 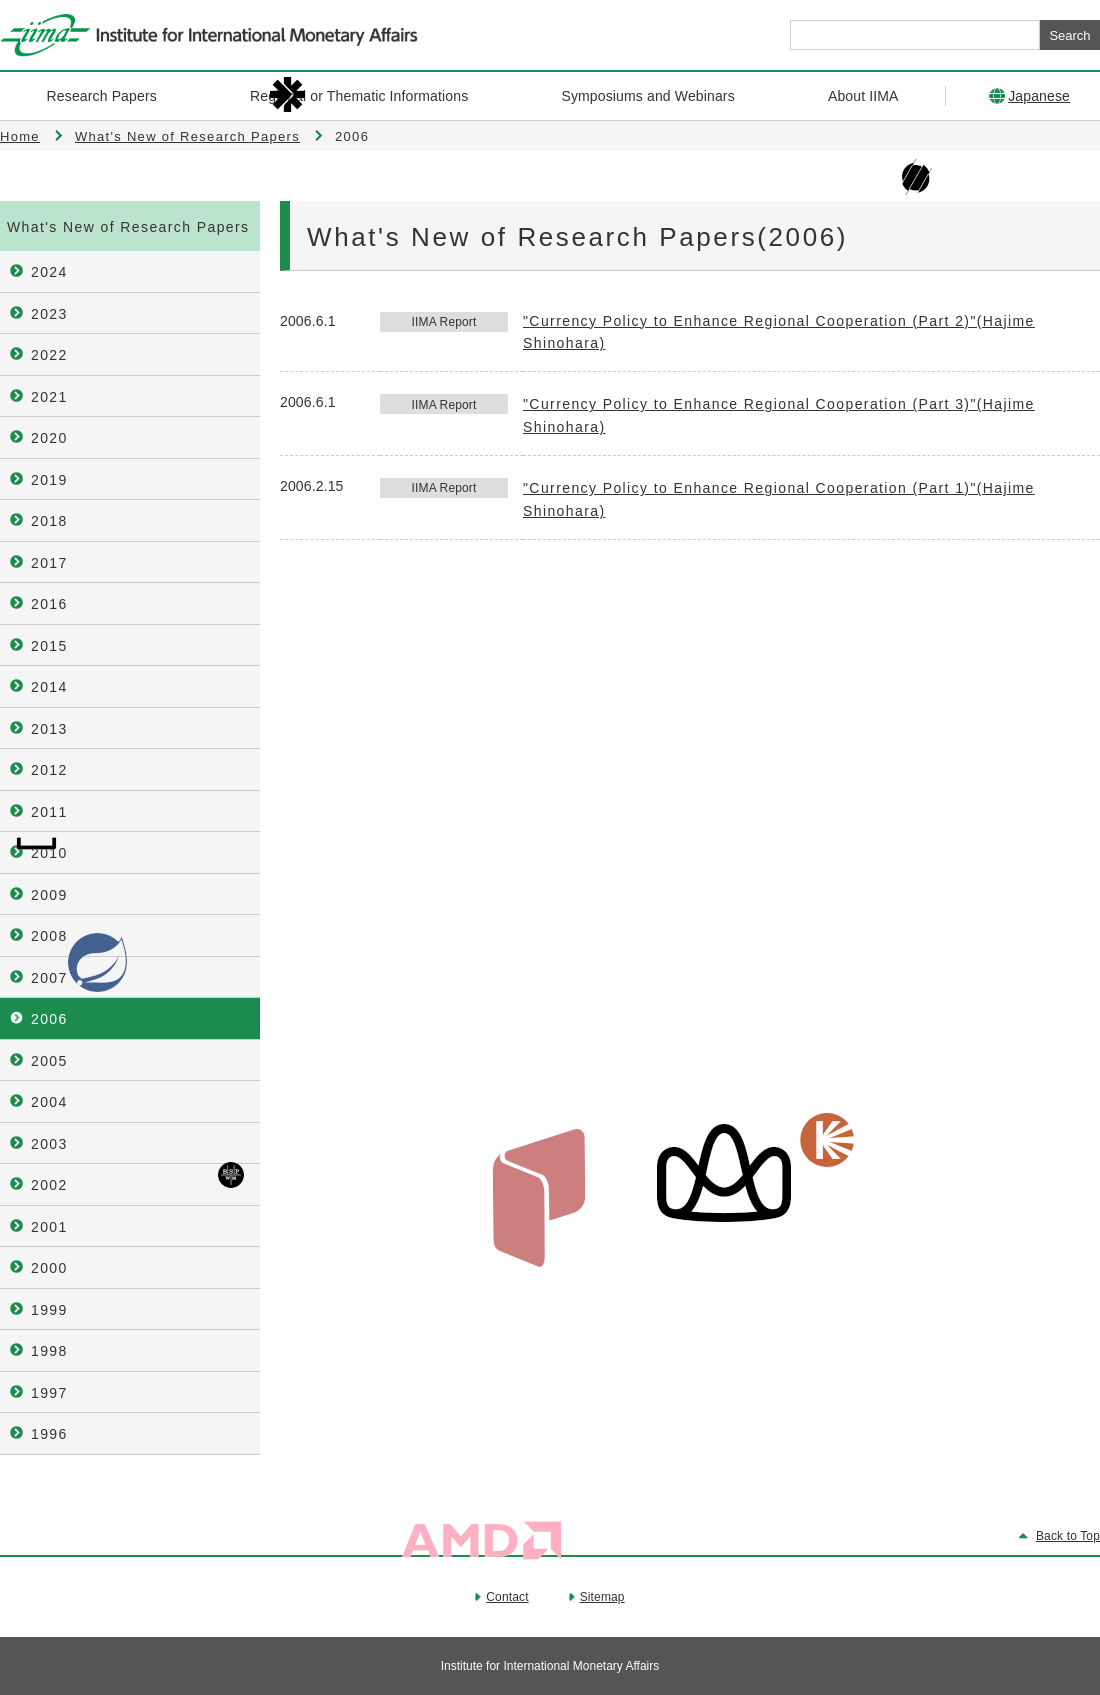 I want to click on AppSignal logo, so click(x=724, y=1173).